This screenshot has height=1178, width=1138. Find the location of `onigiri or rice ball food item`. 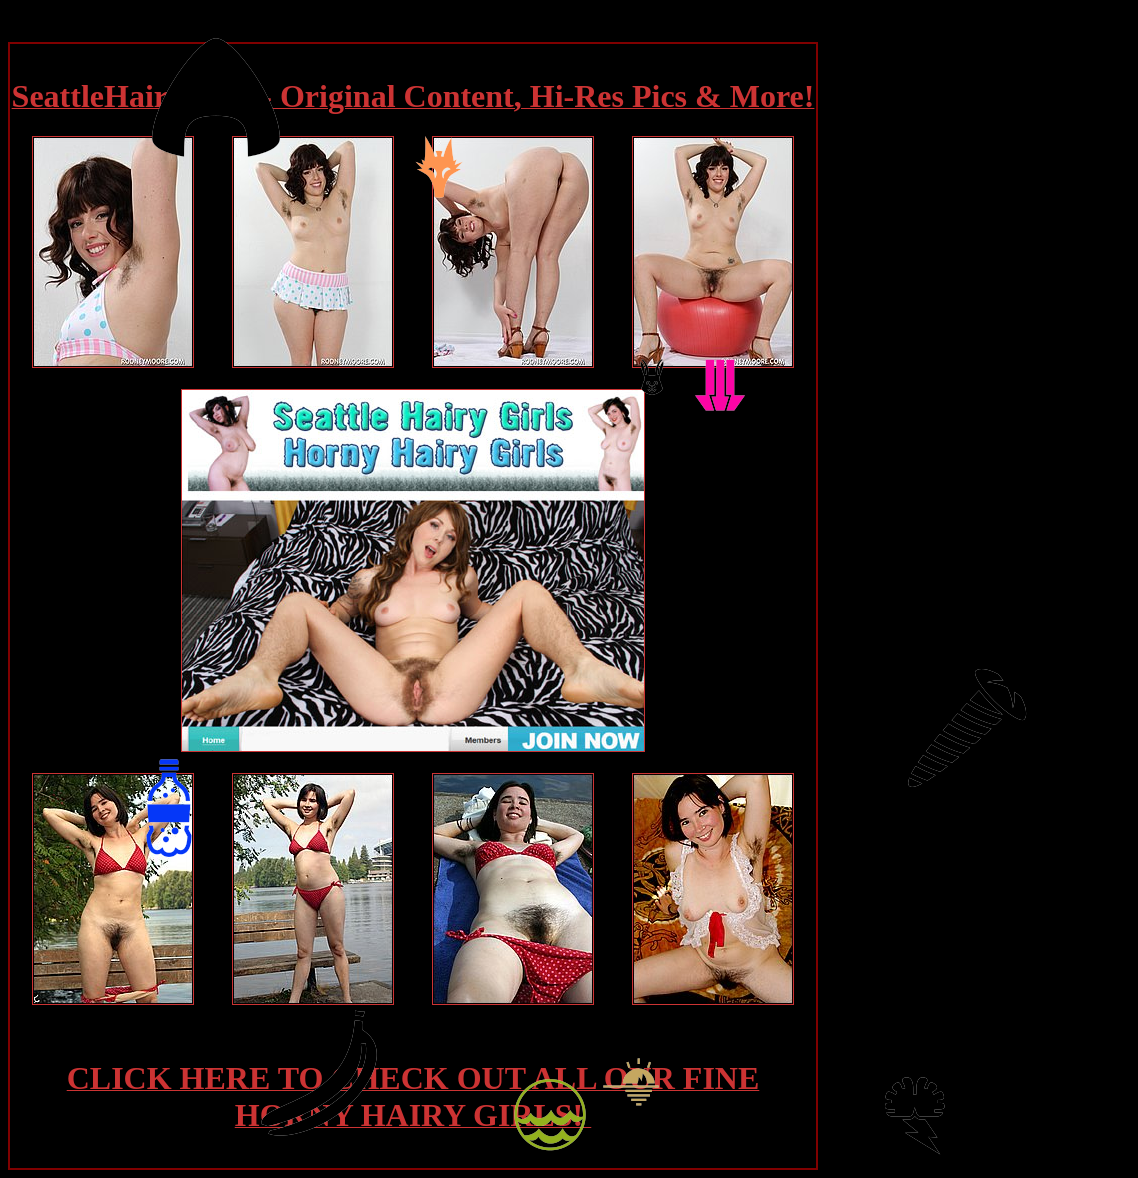

onigiri or rice ball food item is located at coordinates (216, 93).